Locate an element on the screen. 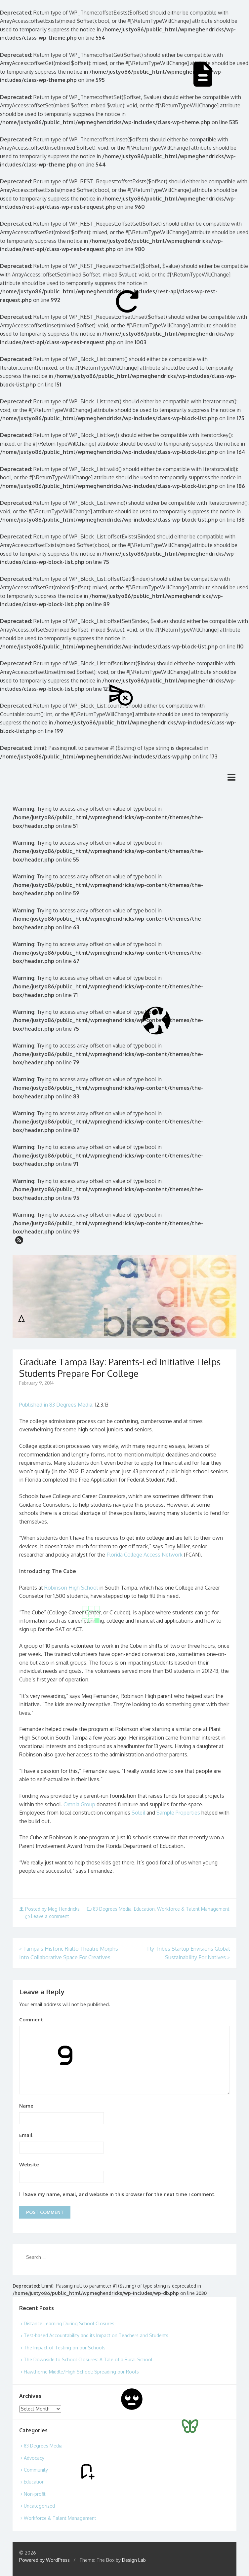  express annoyance or disinterest in a reaction is located at coordinates (132, 2399).